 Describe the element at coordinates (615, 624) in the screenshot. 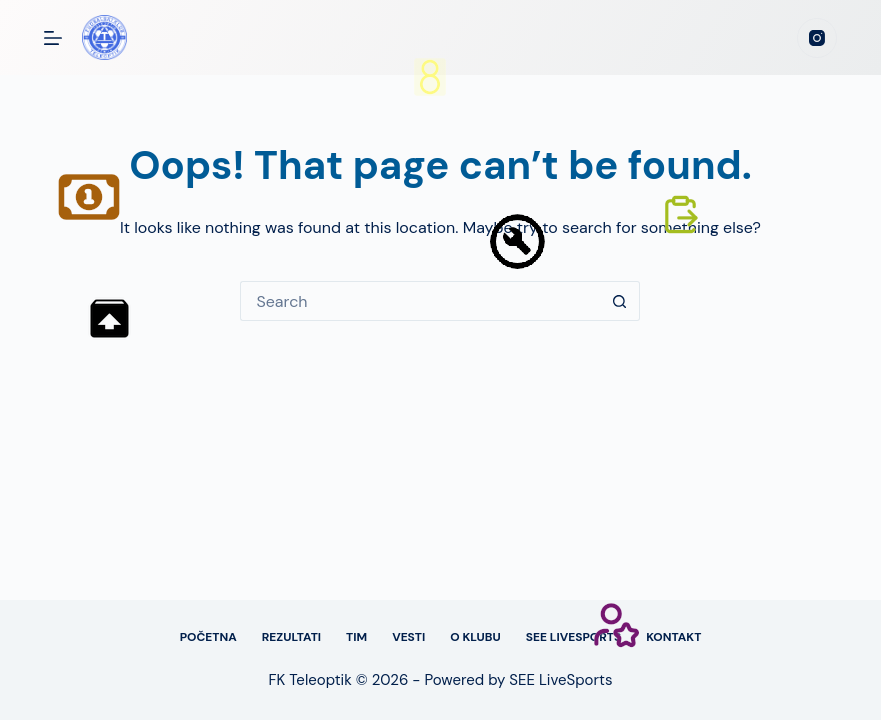

I see `view favorite or starred user` at that location.